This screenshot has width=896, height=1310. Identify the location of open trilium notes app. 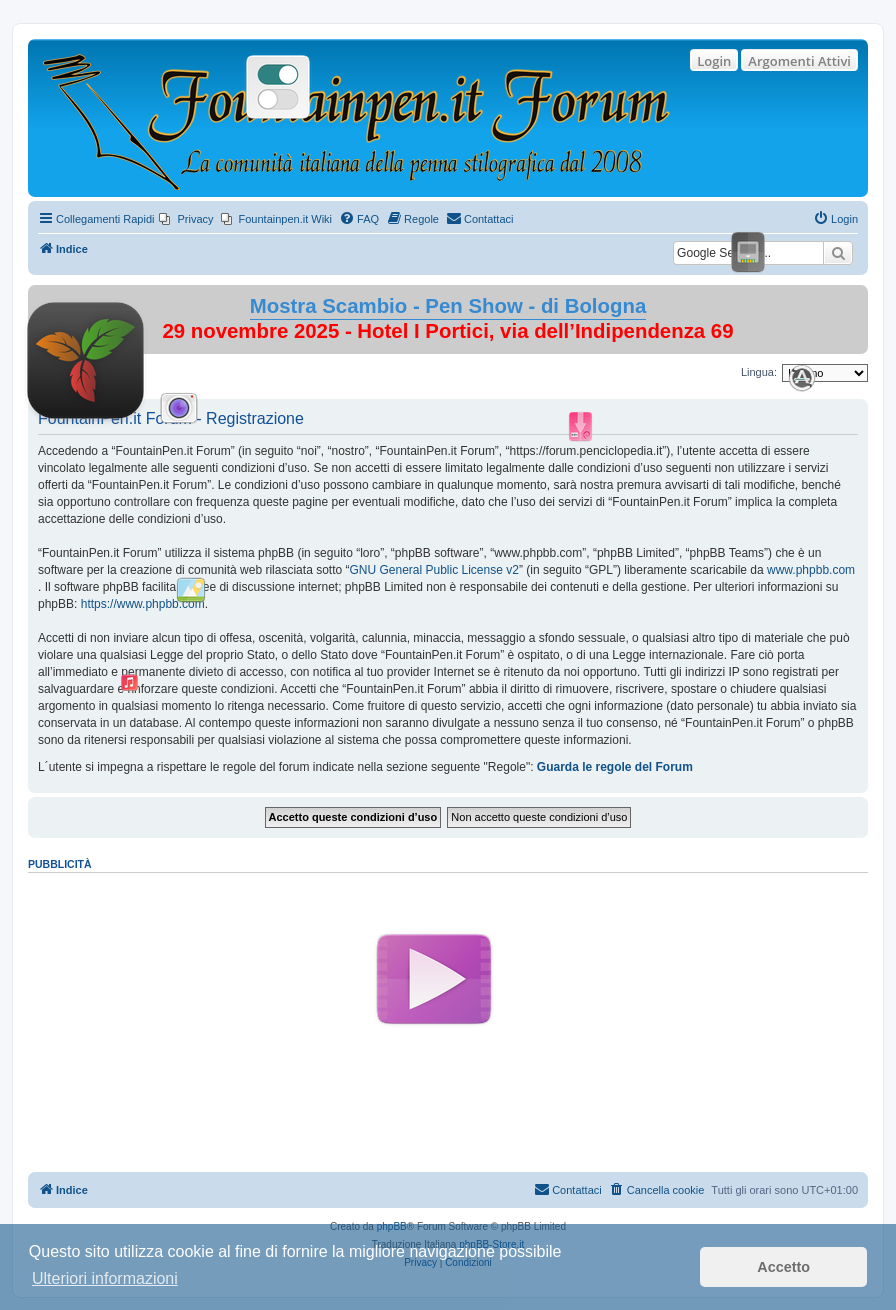
(85, 360).